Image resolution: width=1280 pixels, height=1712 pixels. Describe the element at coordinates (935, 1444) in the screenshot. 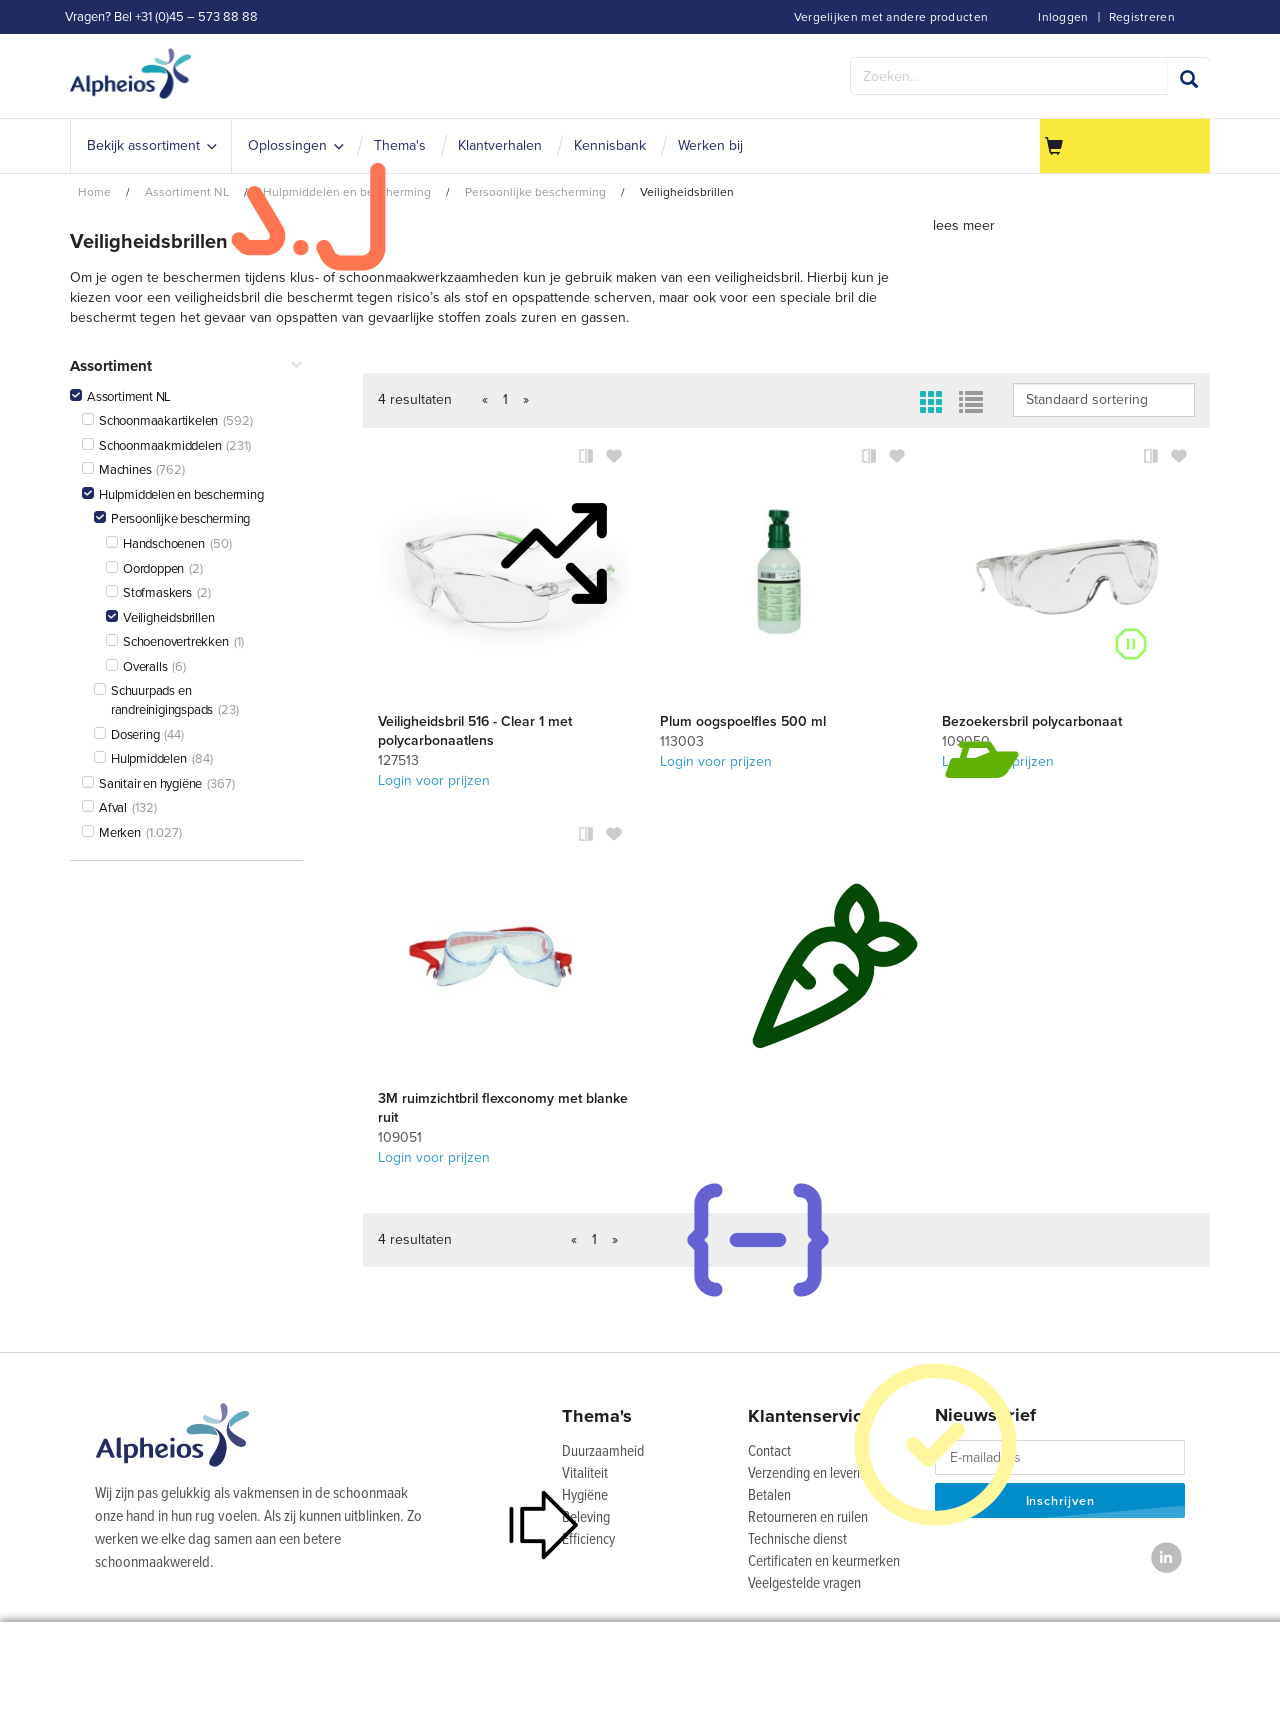

I see `indicates task or action completed successfully` at that location.